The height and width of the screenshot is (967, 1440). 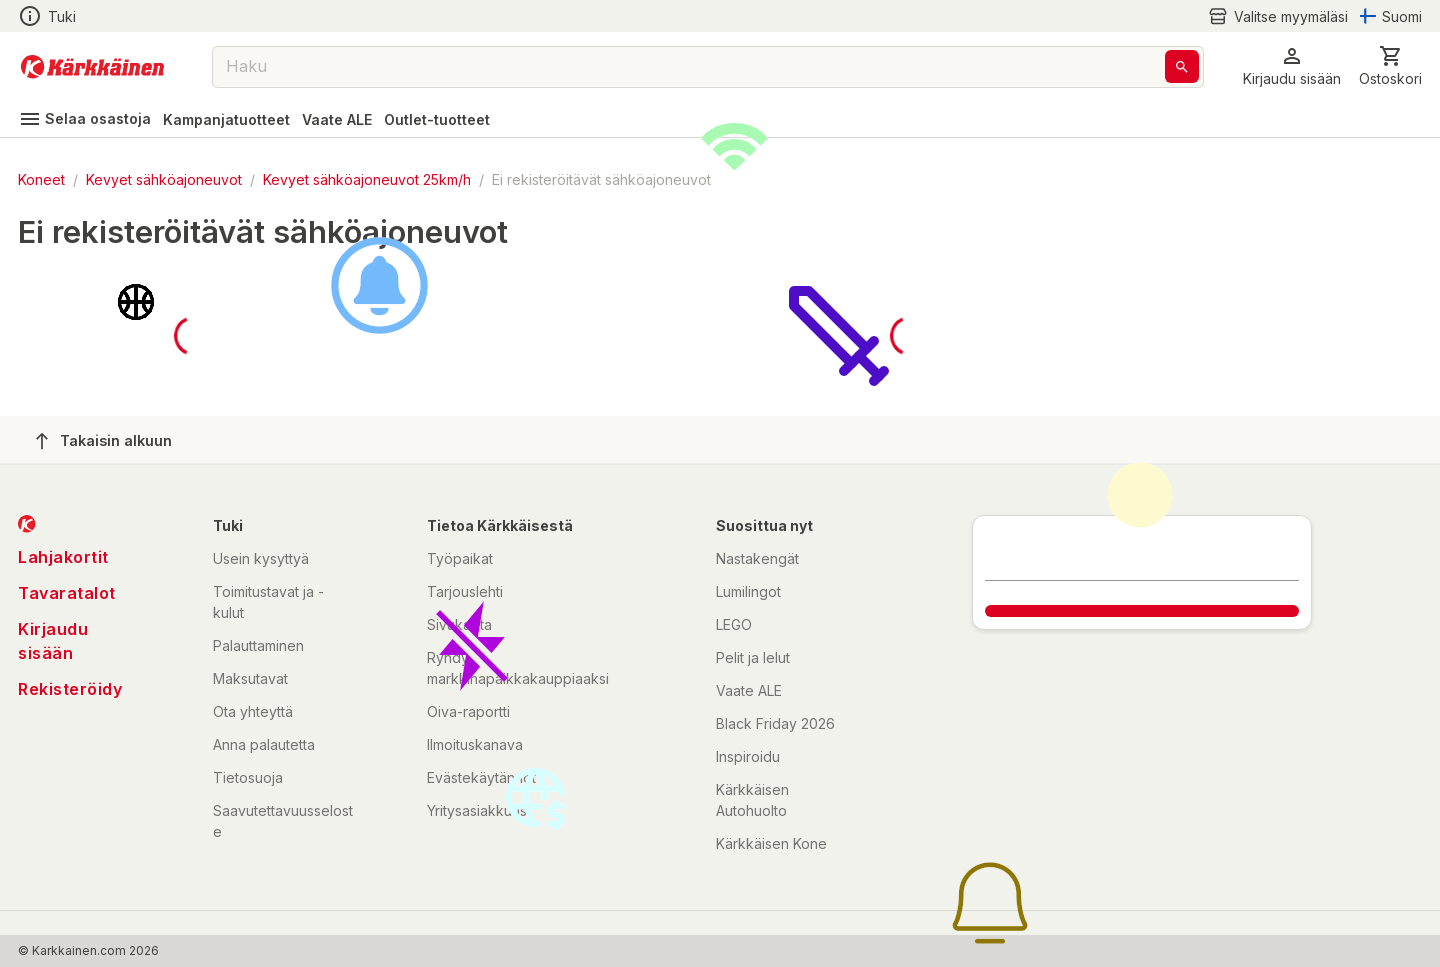 What do you see at coordinates (1140, 495) in the screenshot?
I see `select or mark an item` at bounding box center [1140, 495].